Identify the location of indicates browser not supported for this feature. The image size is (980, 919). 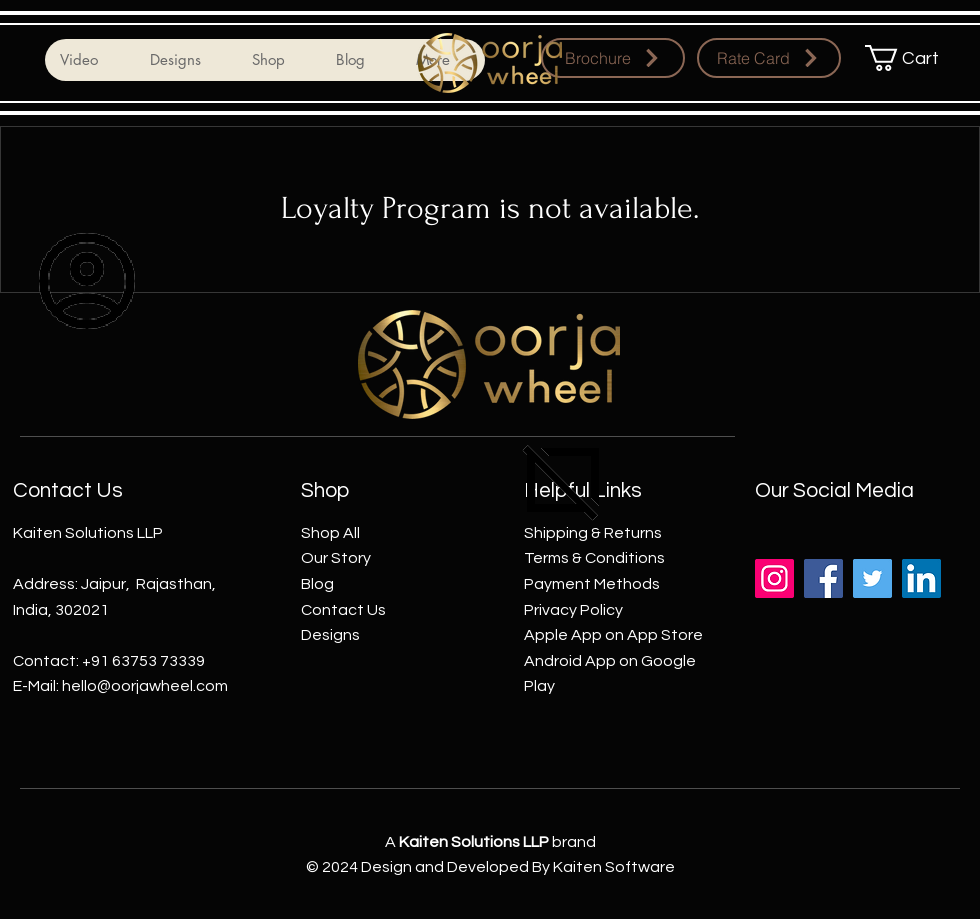
(563, 480).